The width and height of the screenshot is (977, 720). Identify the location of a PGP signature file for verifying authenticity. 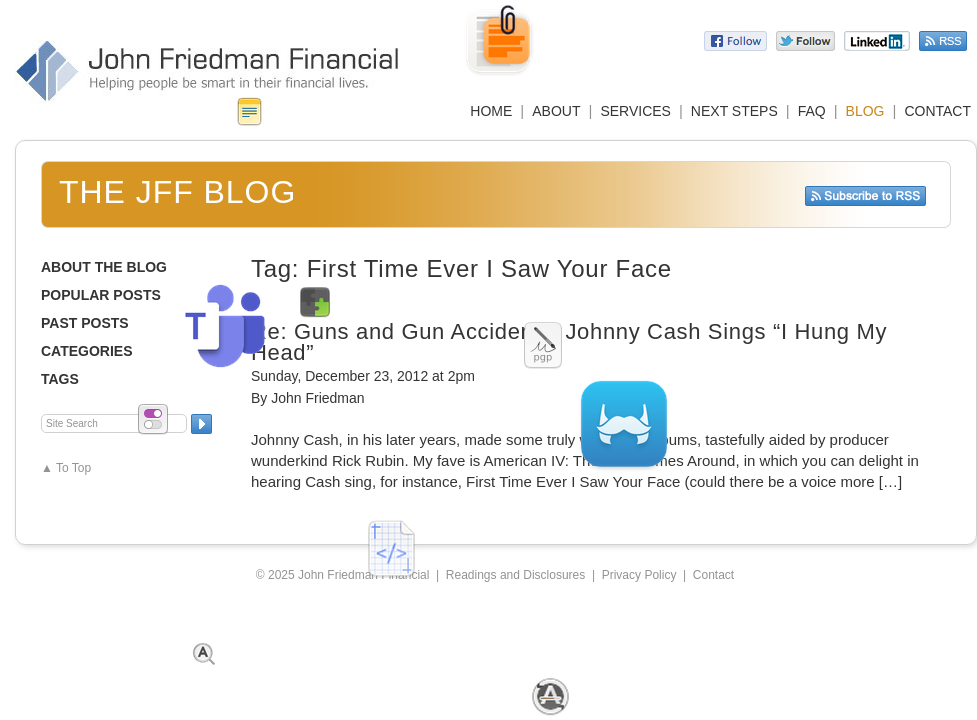
(543, 345).